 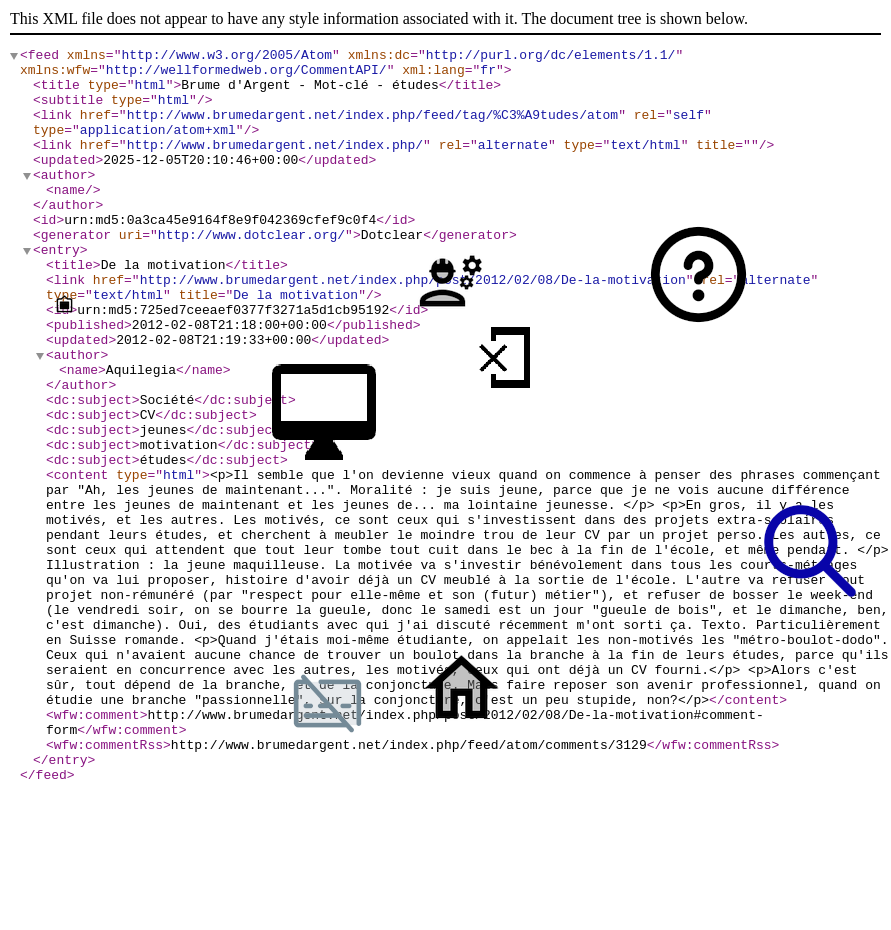 What do you see at coordinates (327, 703) in the screenshot?
I see `disable subtitles or closed captions` at bounding box center [327, 703].